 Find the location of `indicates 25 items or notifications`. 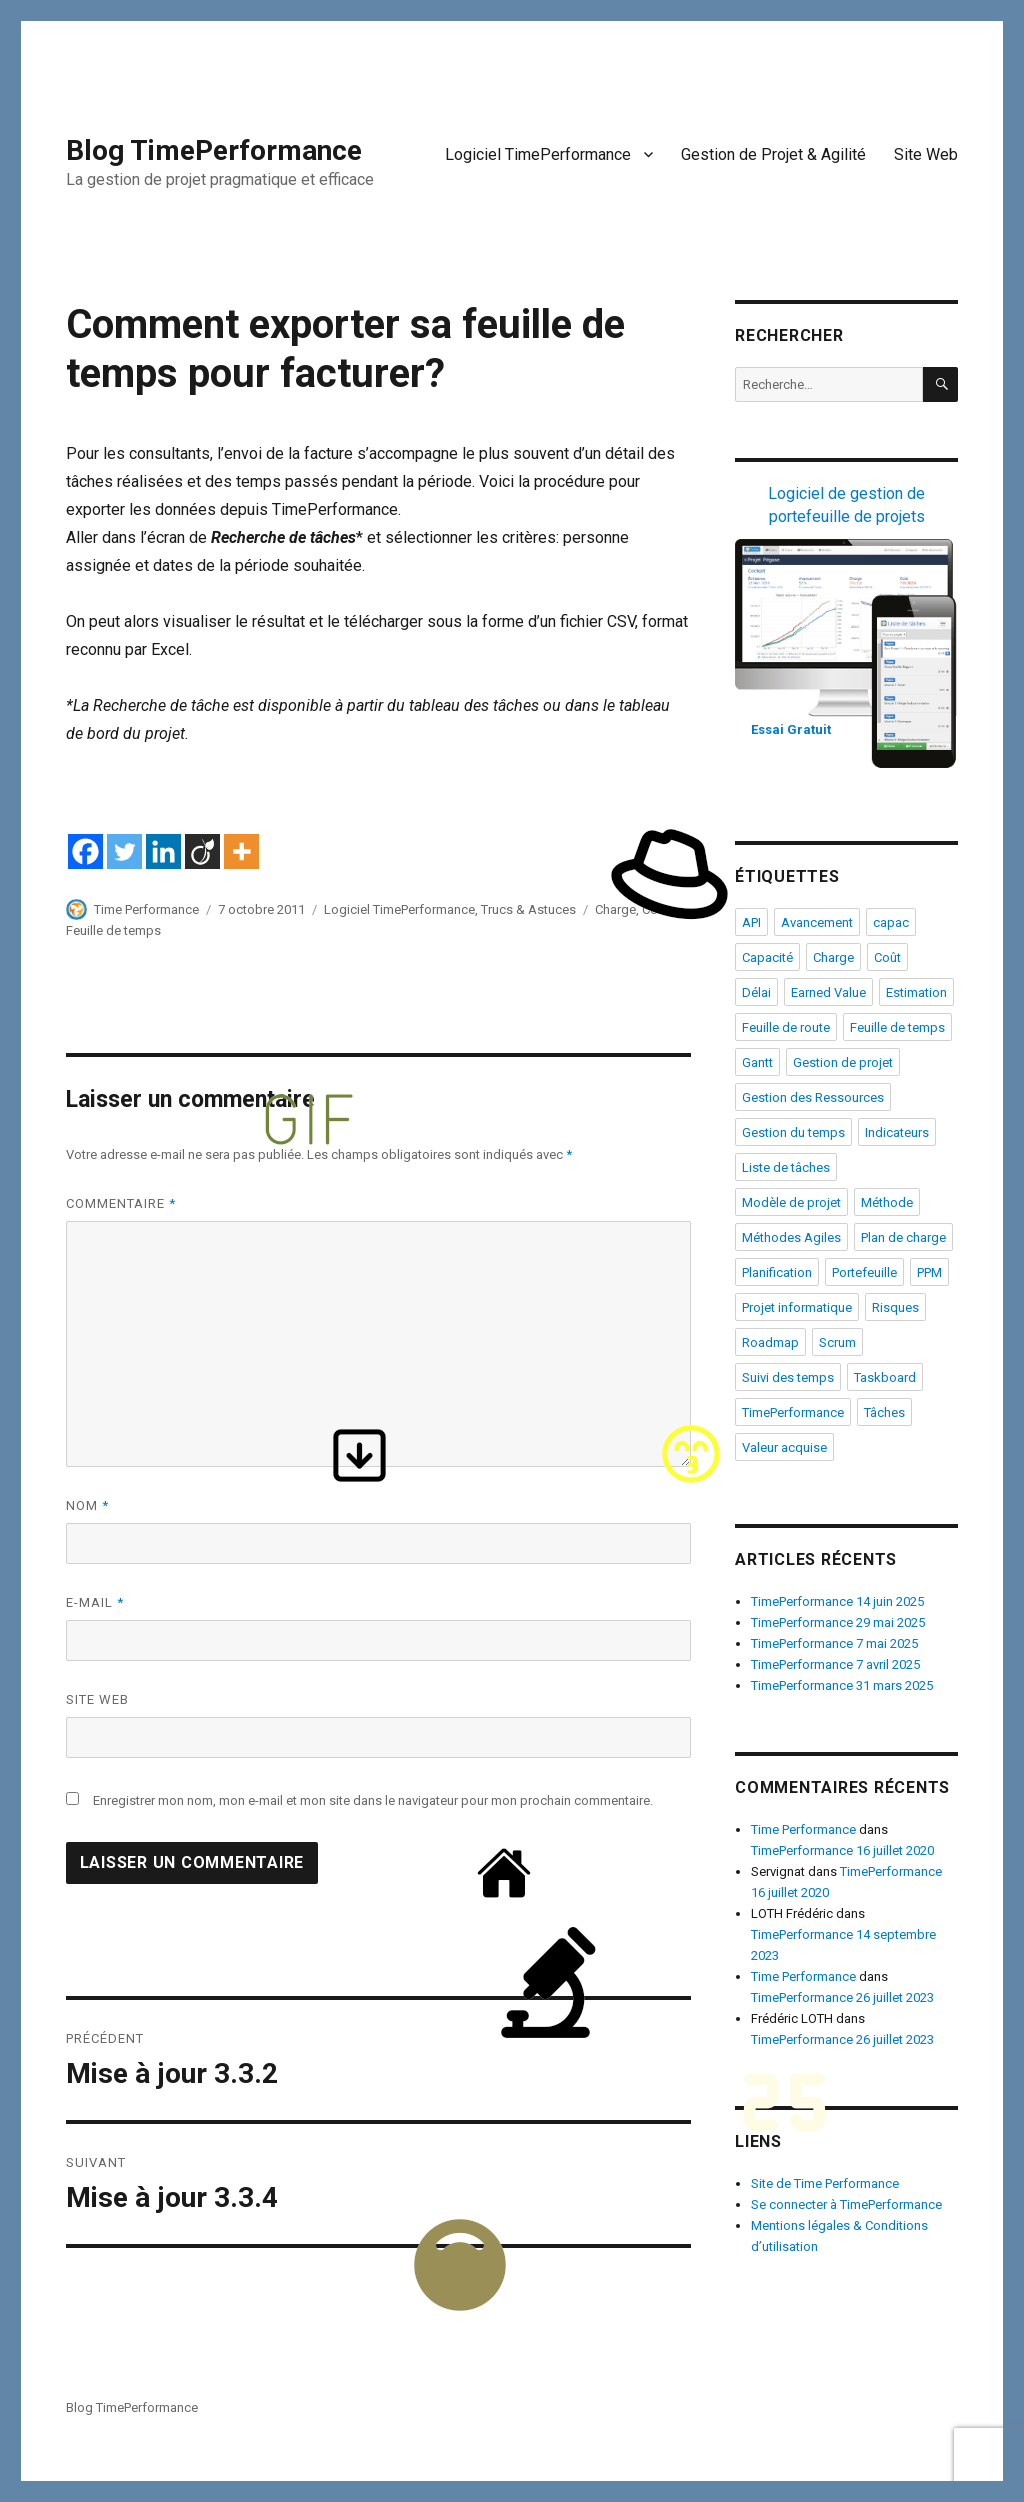

indicates 25 items or notifications is located at coordinates (784, 2102).